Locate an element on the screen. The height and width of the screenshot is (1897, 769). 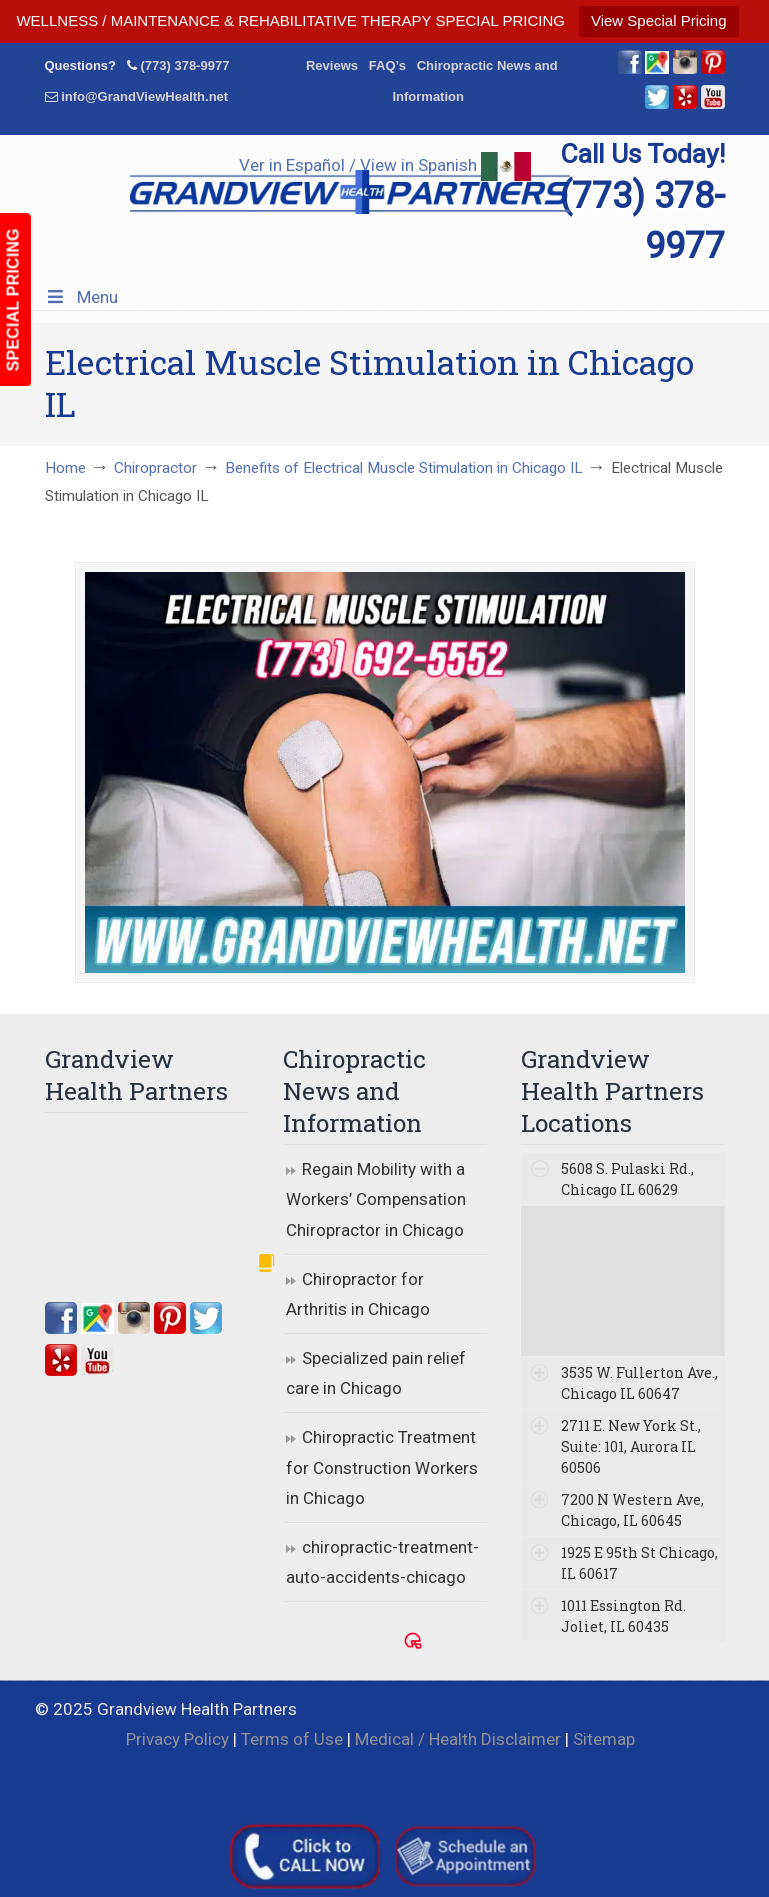
towel or linen amenity indicator is located at coordinates (266, 1263).